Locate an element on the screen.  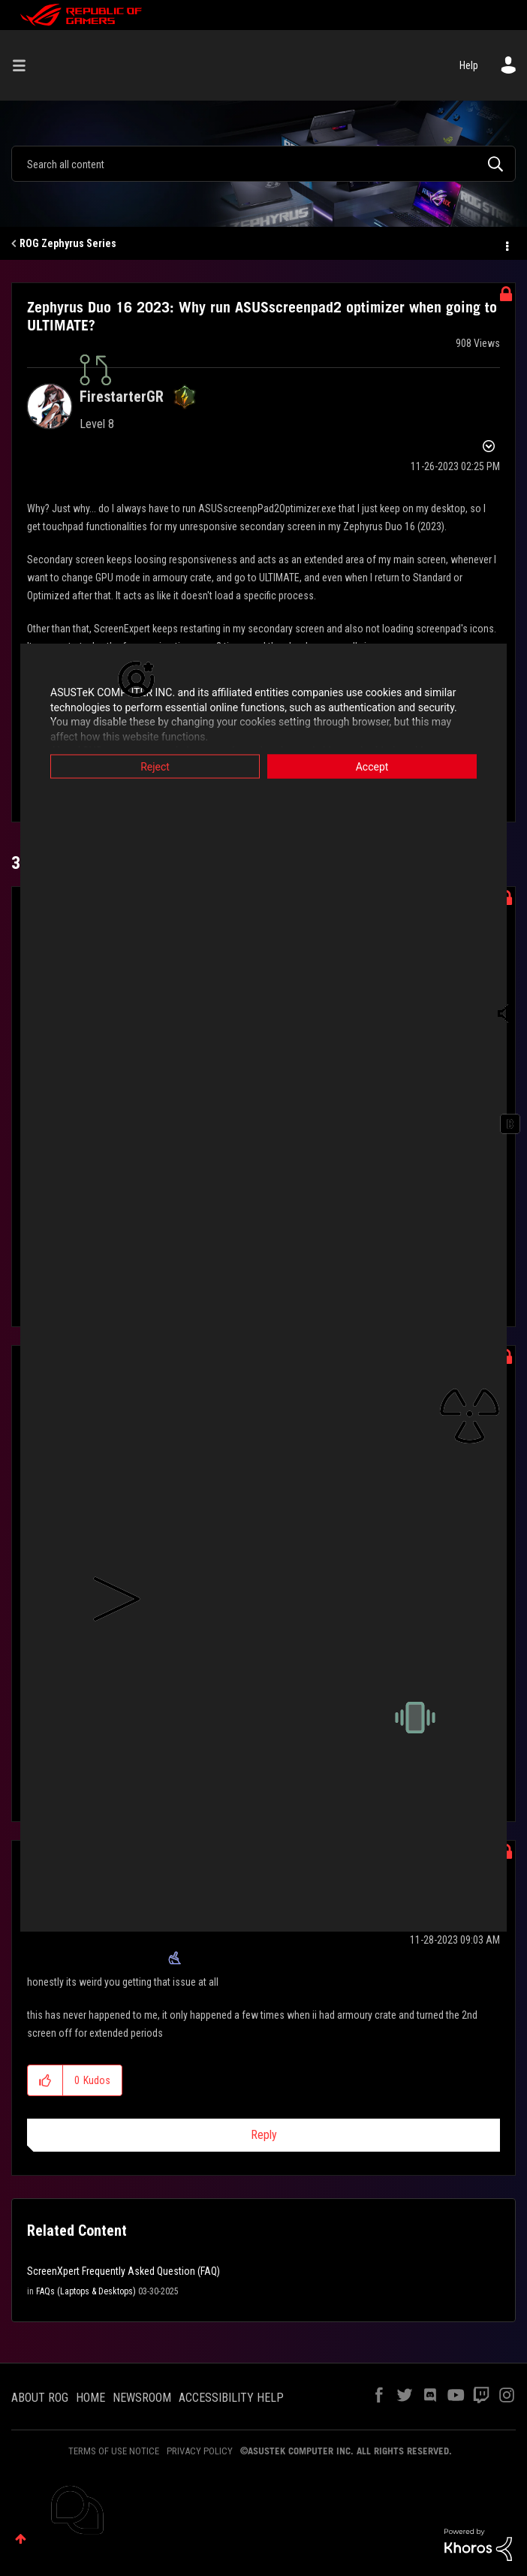
clear cache or temporary files is located at coordinates (174, 1958).